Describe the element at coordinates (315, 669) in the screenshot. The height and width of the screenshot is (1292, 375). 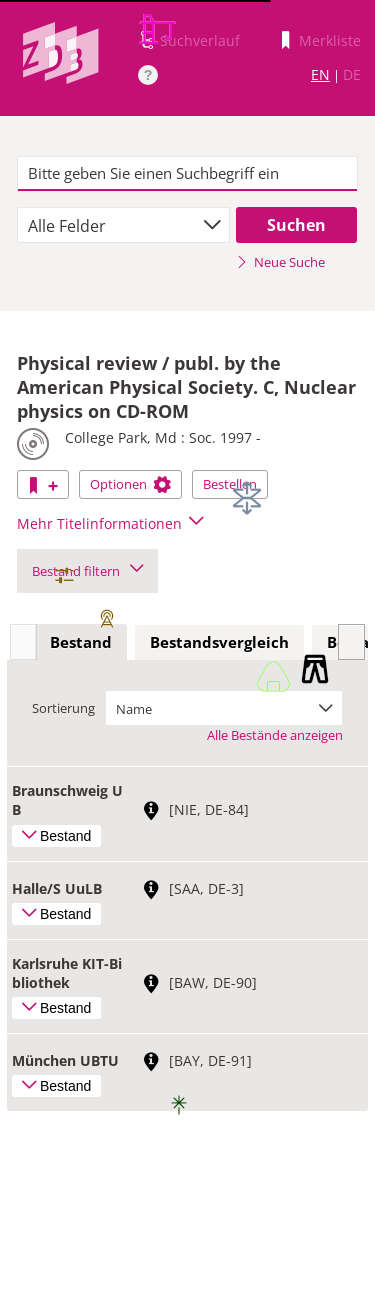
I see `browse pants or bottoms category` at that location.